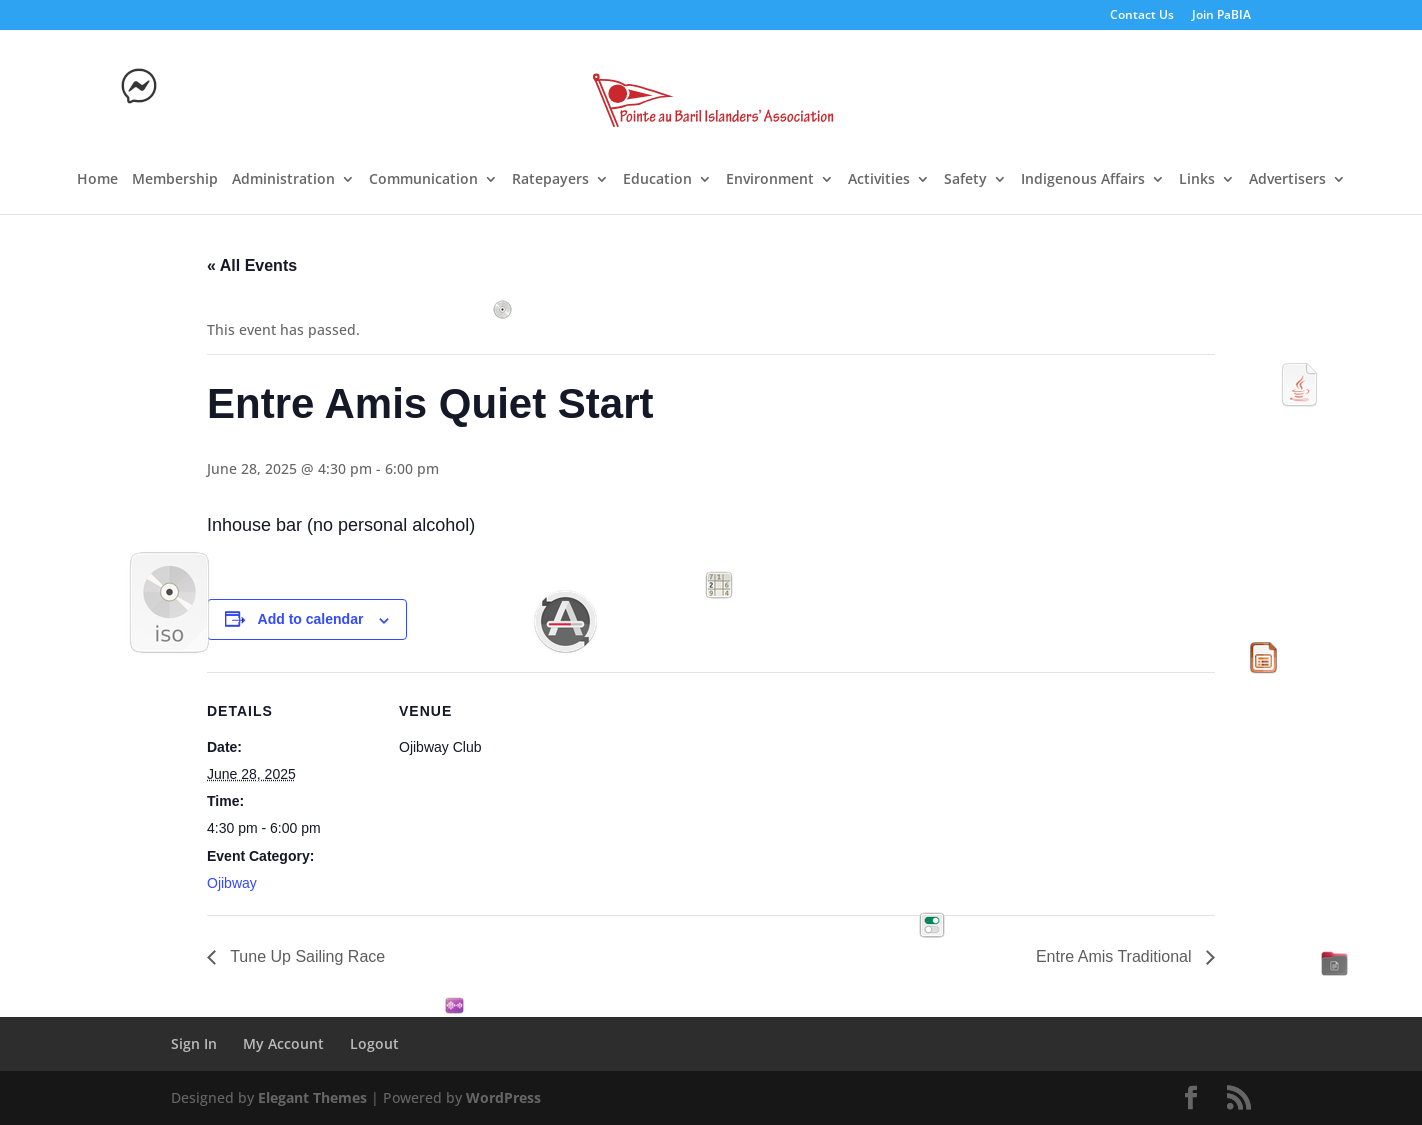 The image size is (1422, 1125). What do you see at coordinates (139, 86) in the screenshot?
I see `open Caprine, a Facebook Messenger desktop client` at bounding box center [139, 86].